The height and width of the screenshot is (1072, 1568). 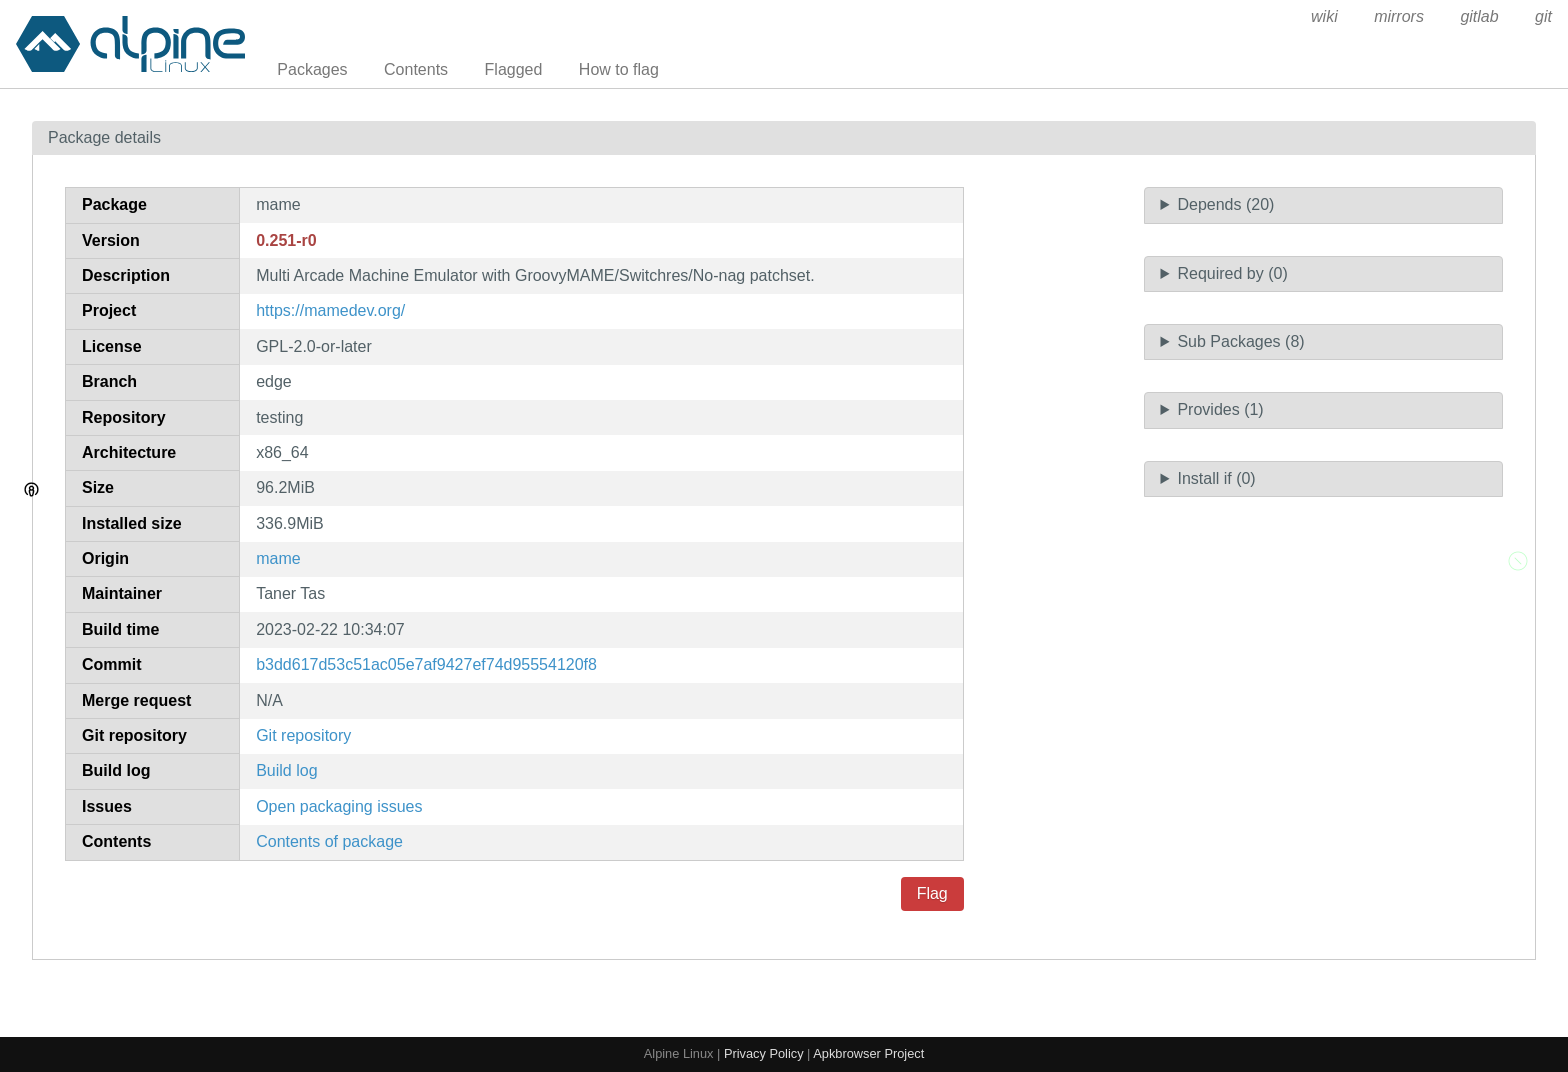 What do you see at coordinates (31, 489) in the screenshot?
I see `open Apple Podcasts app` at bounding box center [31, 489].